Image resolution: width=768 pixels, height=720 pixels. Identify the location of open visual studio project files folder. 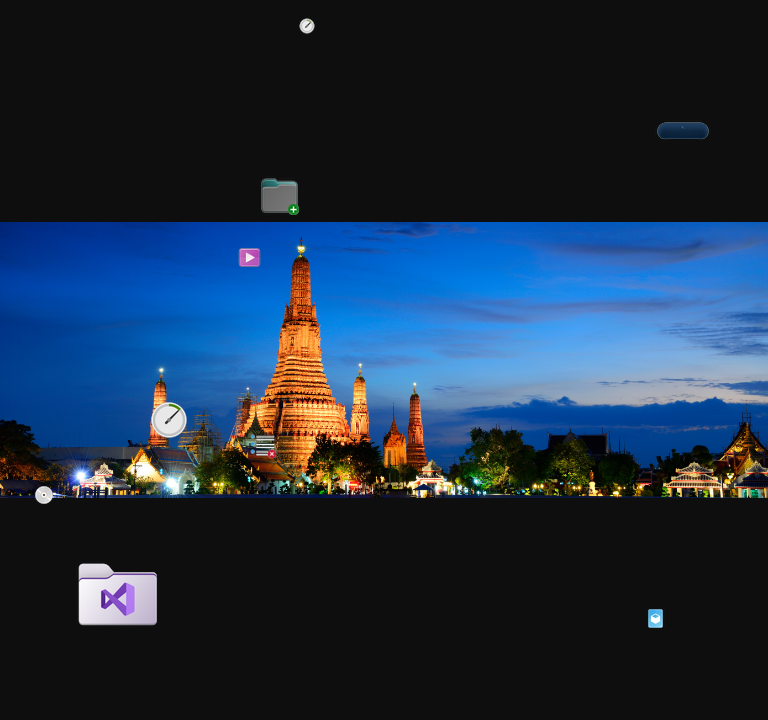
(117, 596).